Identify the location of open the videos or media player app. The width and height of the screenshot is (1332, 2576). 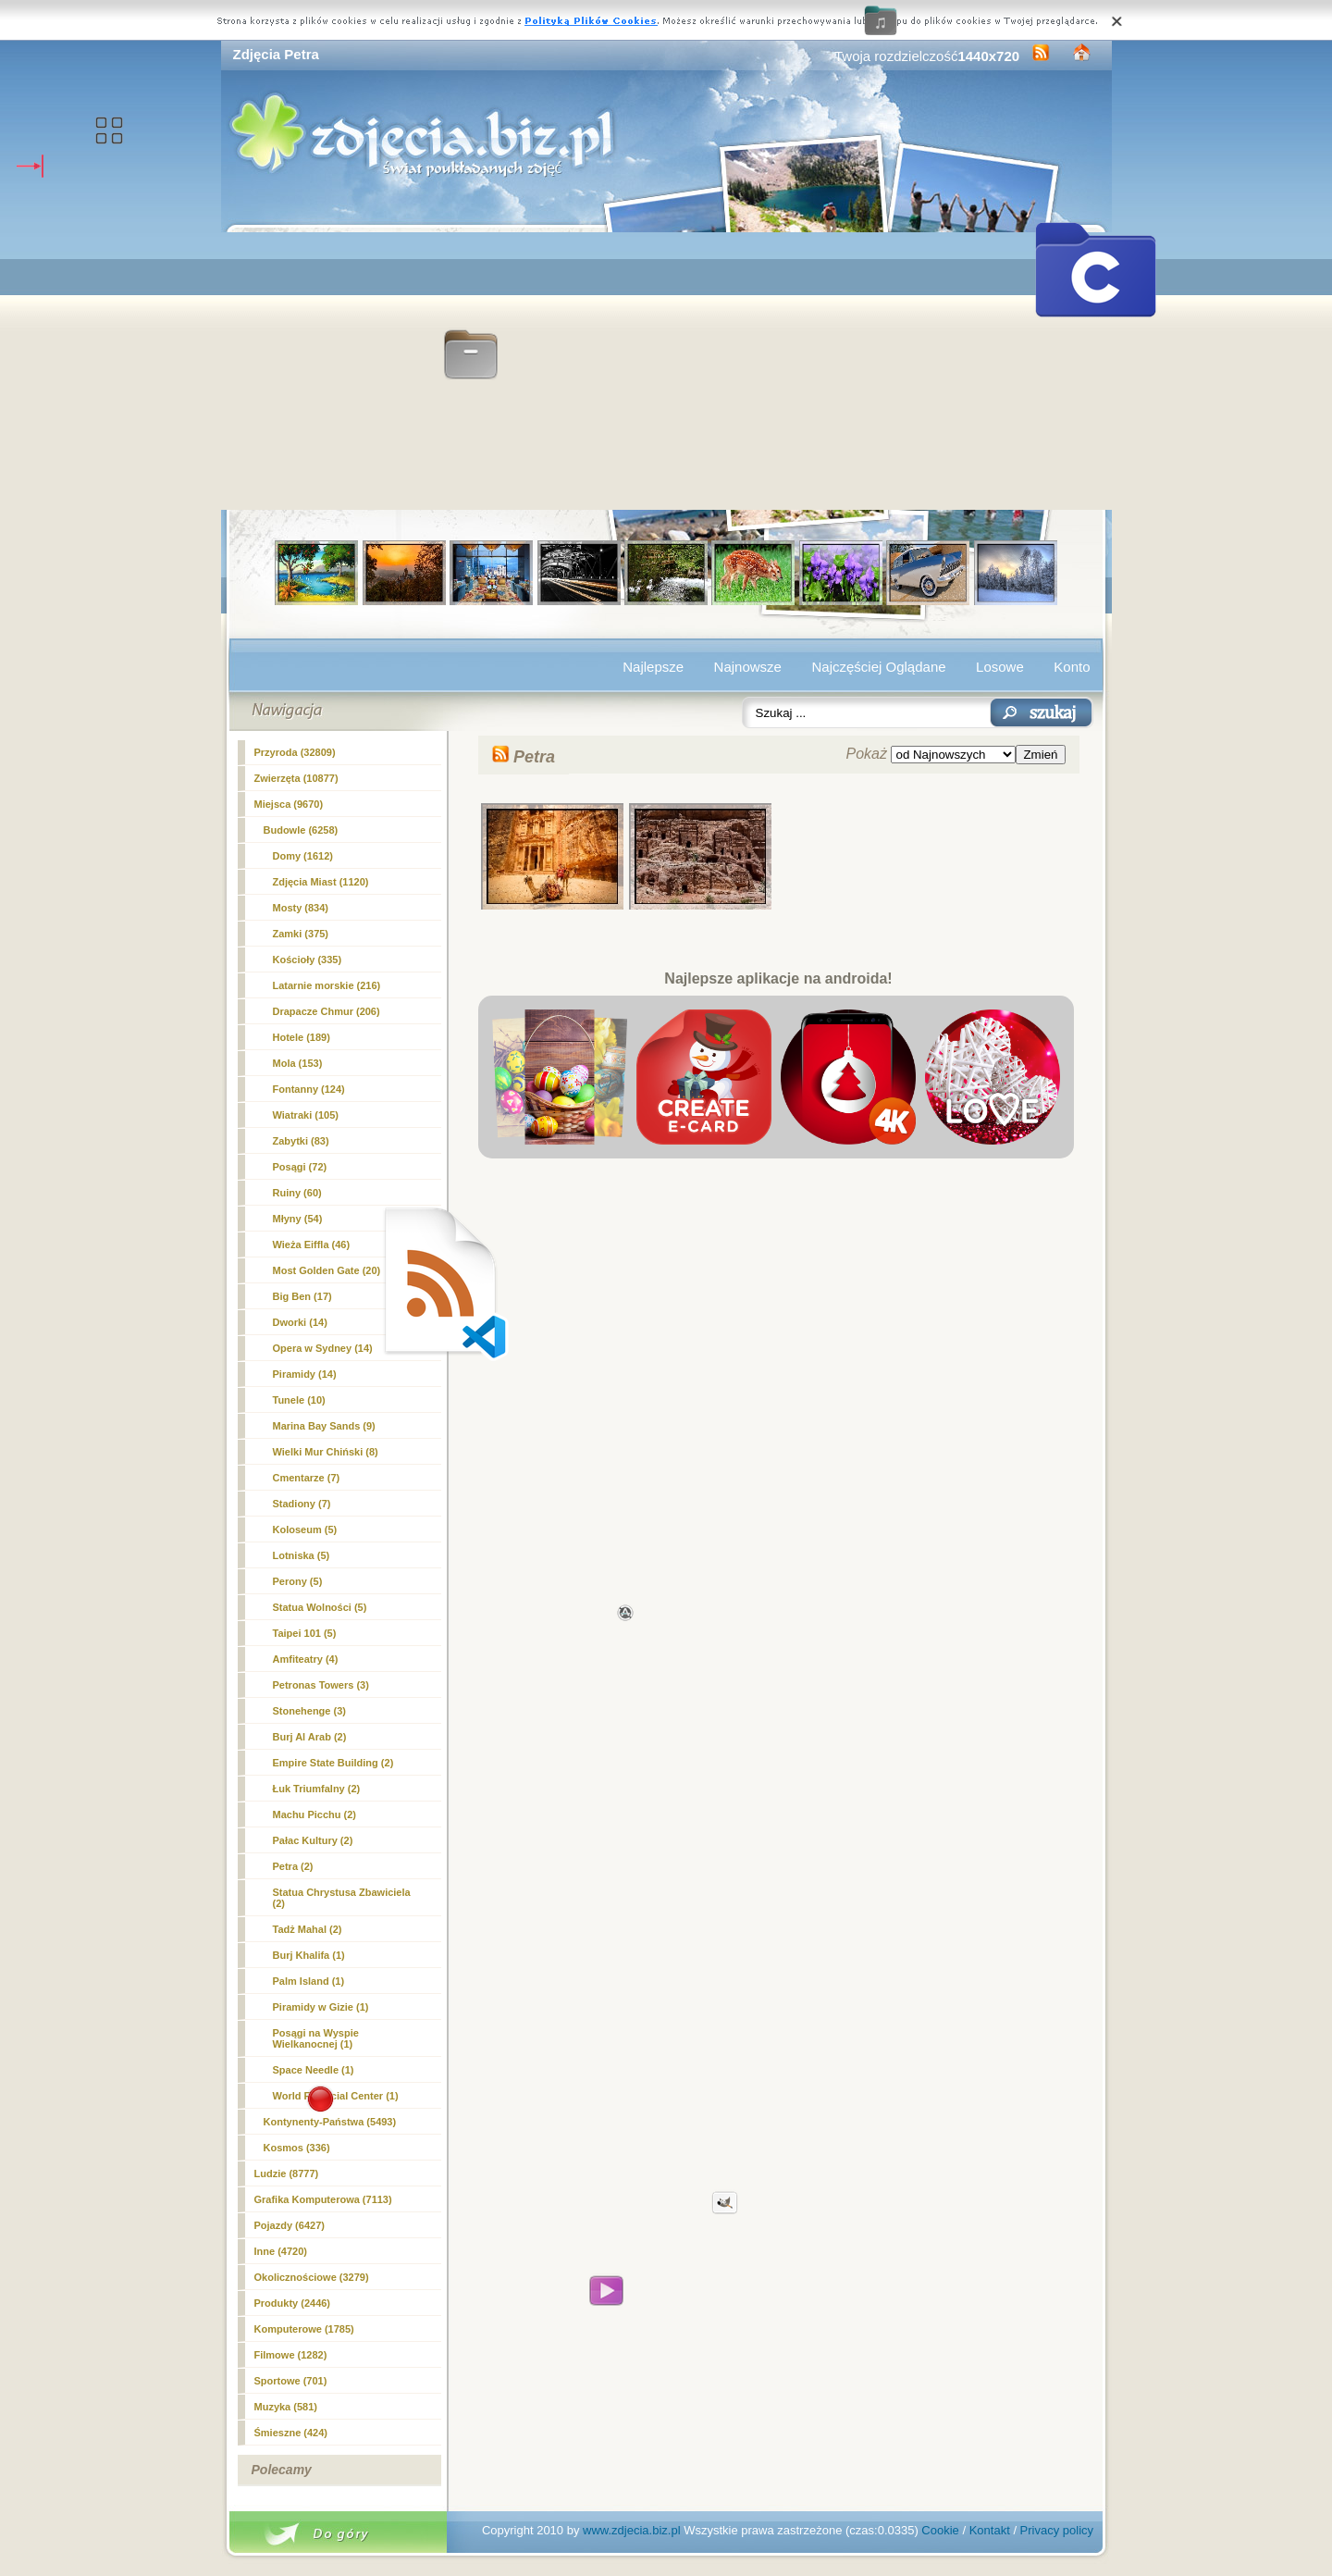
(606, 2290).